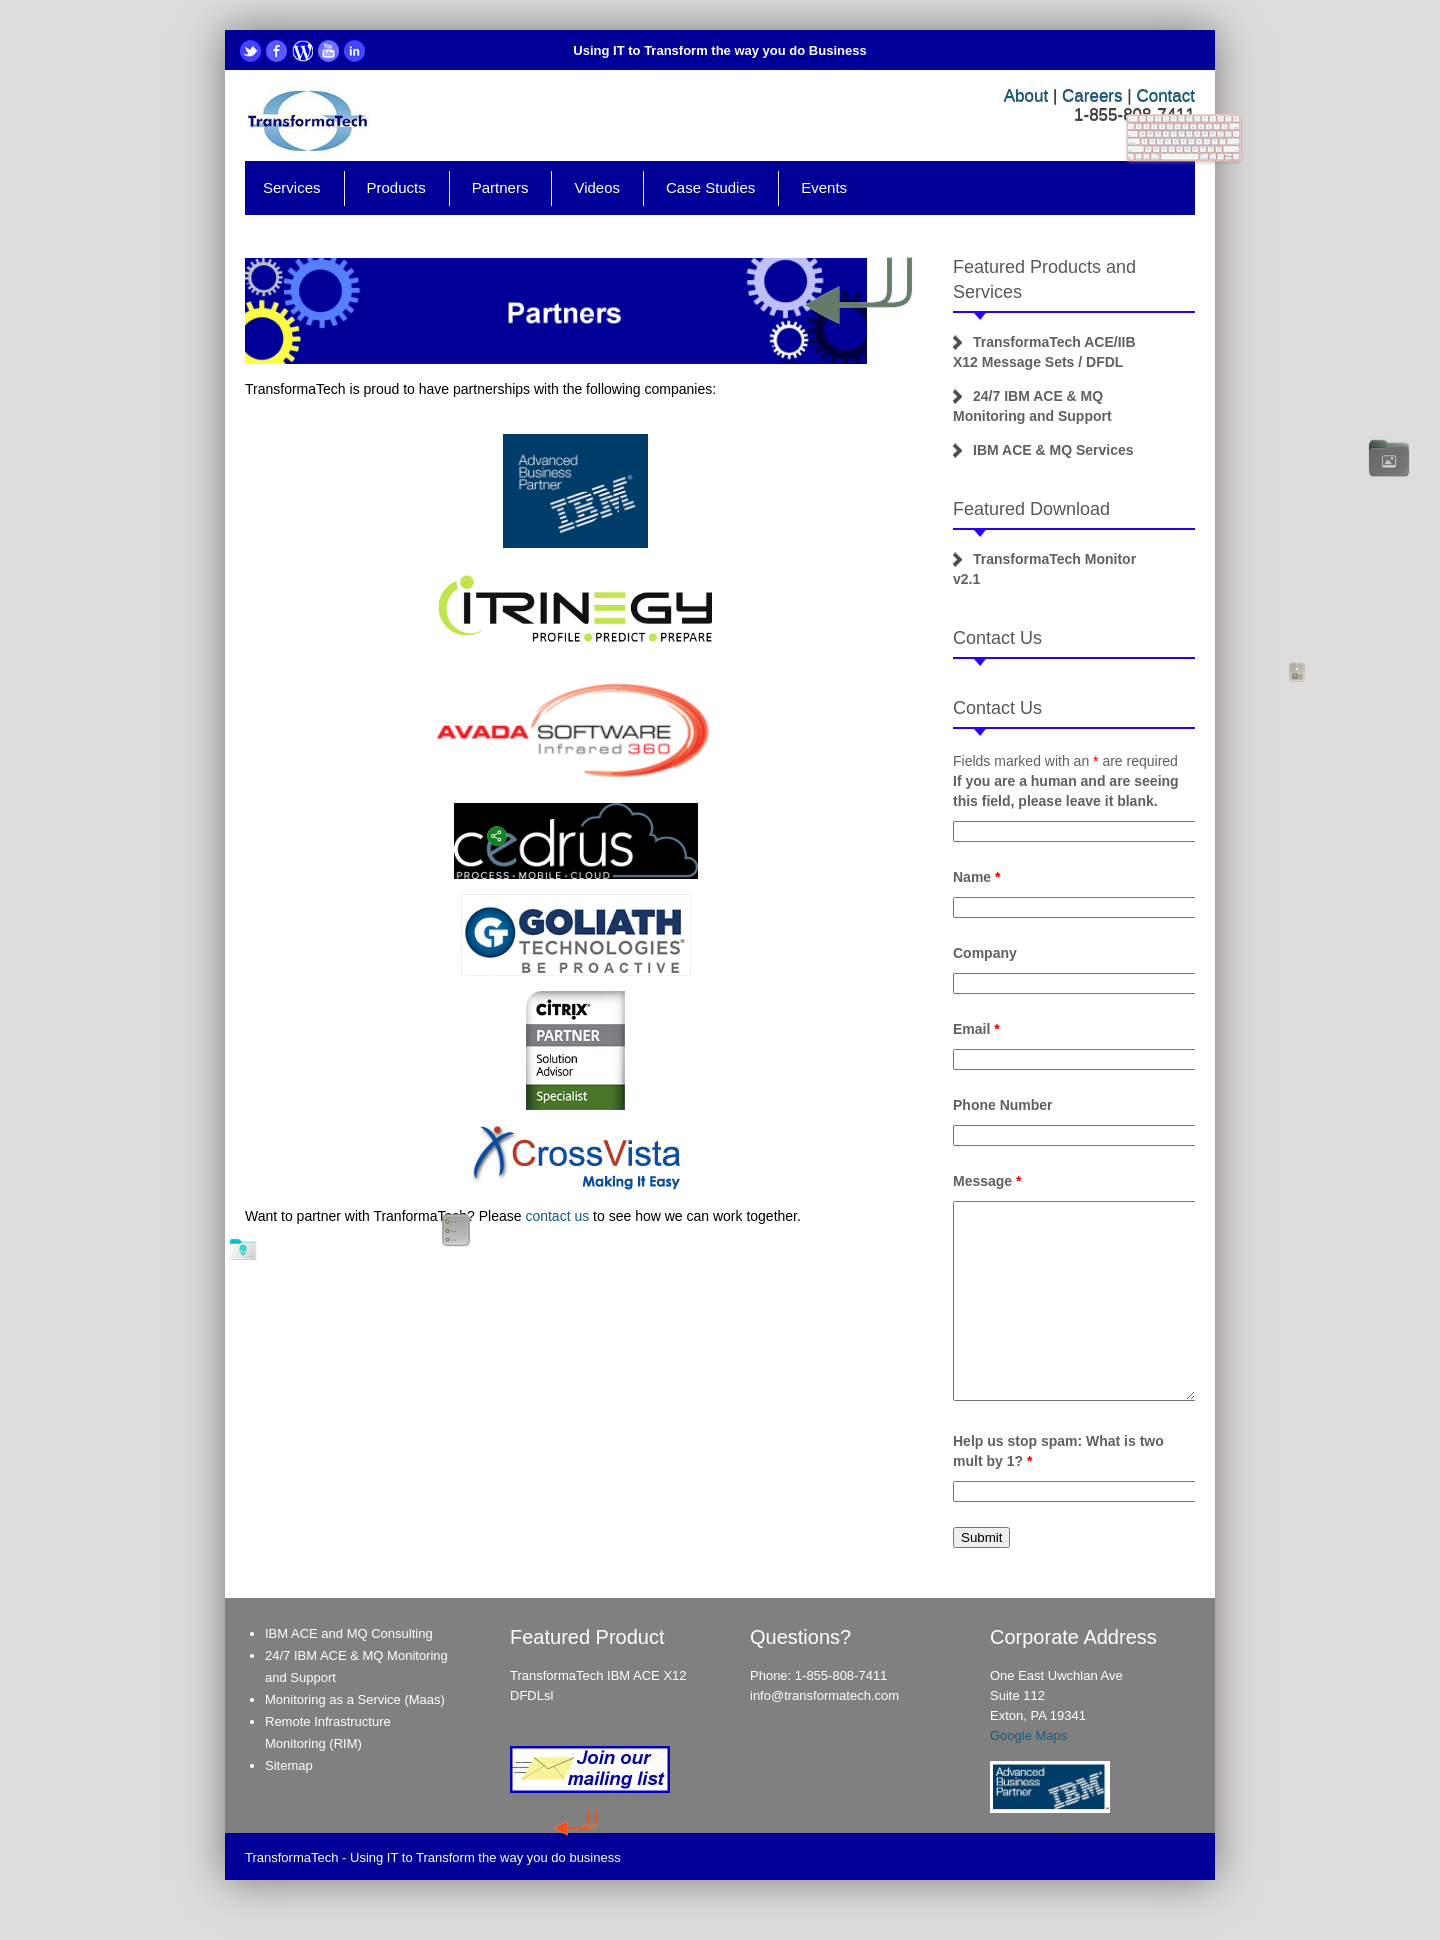 The image size is (1440, 1940). Describe the element at coordinates (497, 836) in the screenshot. I see `indicates a shared file or folder` at that location.